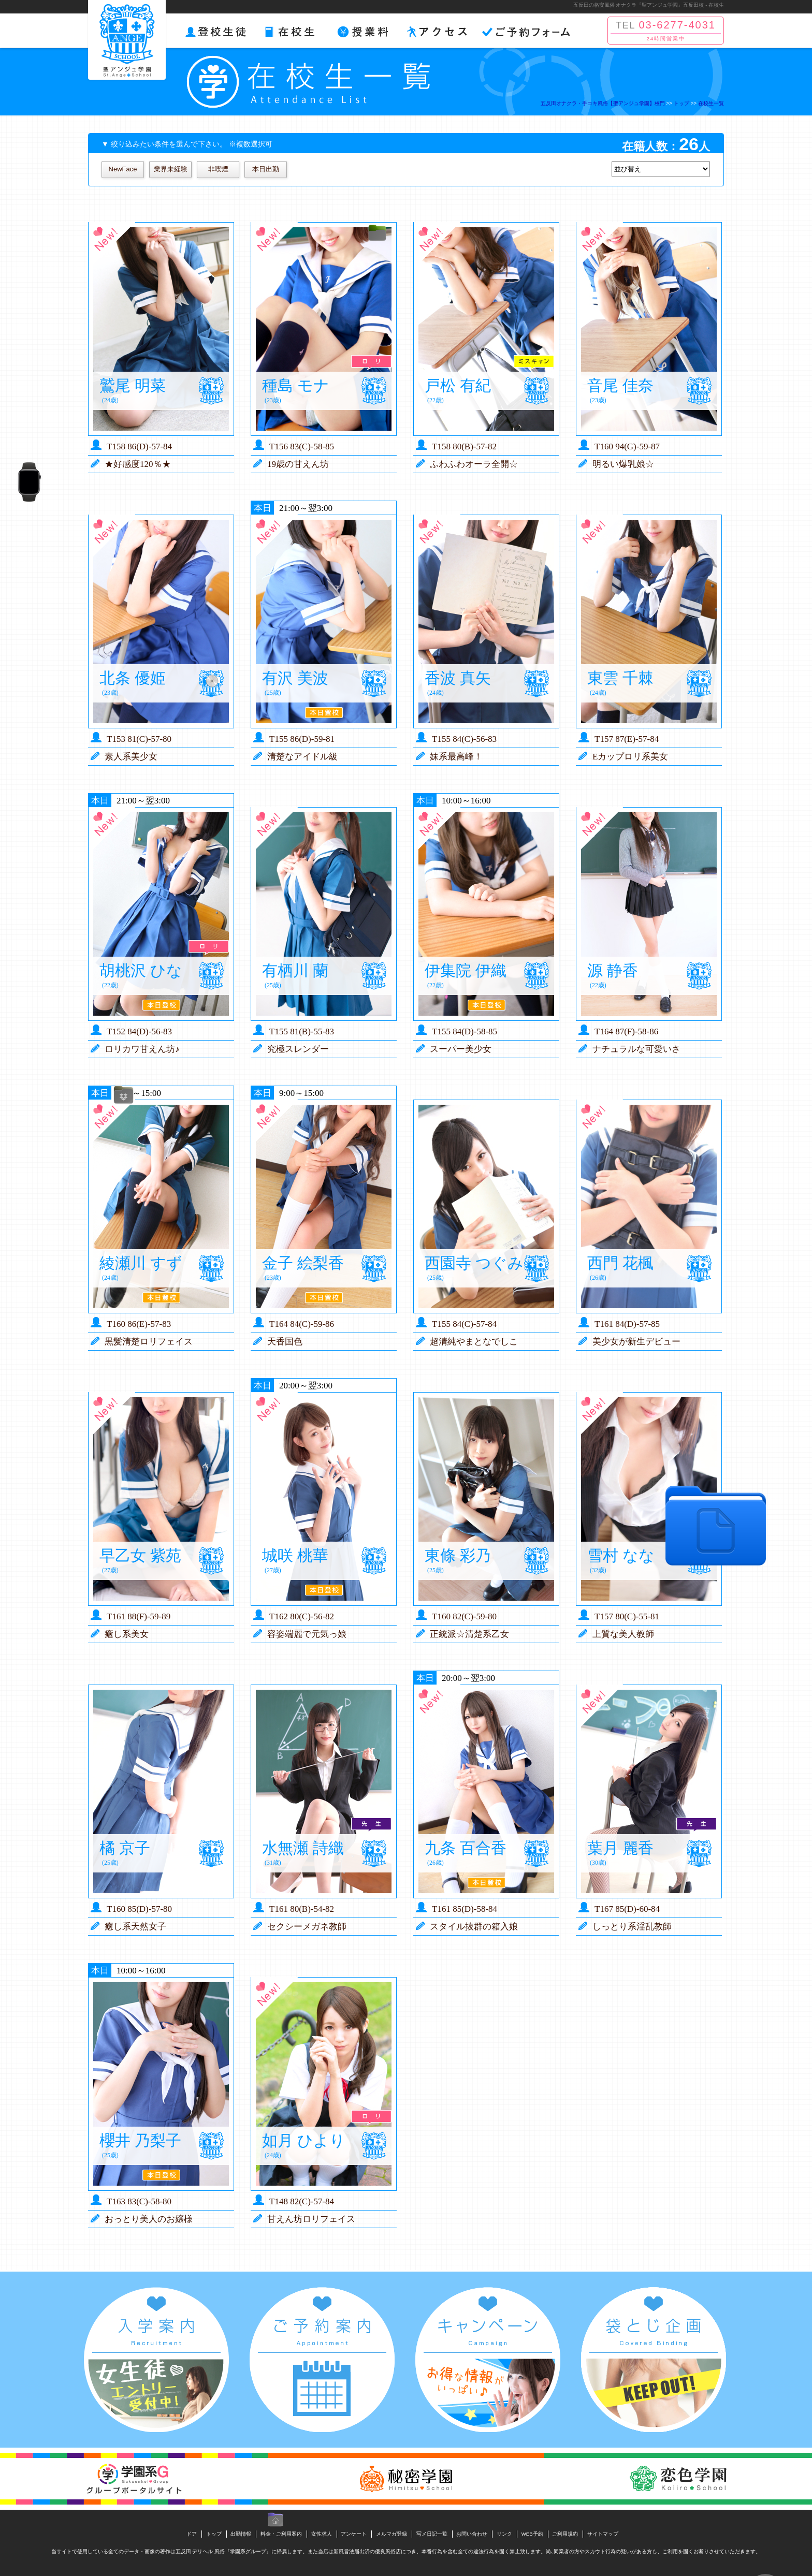 The image size is (812, 2576). Describe the element at coordinates (29, 482) in the screenshot. I see `apple watch series 5 or 6 device icon` at that location.